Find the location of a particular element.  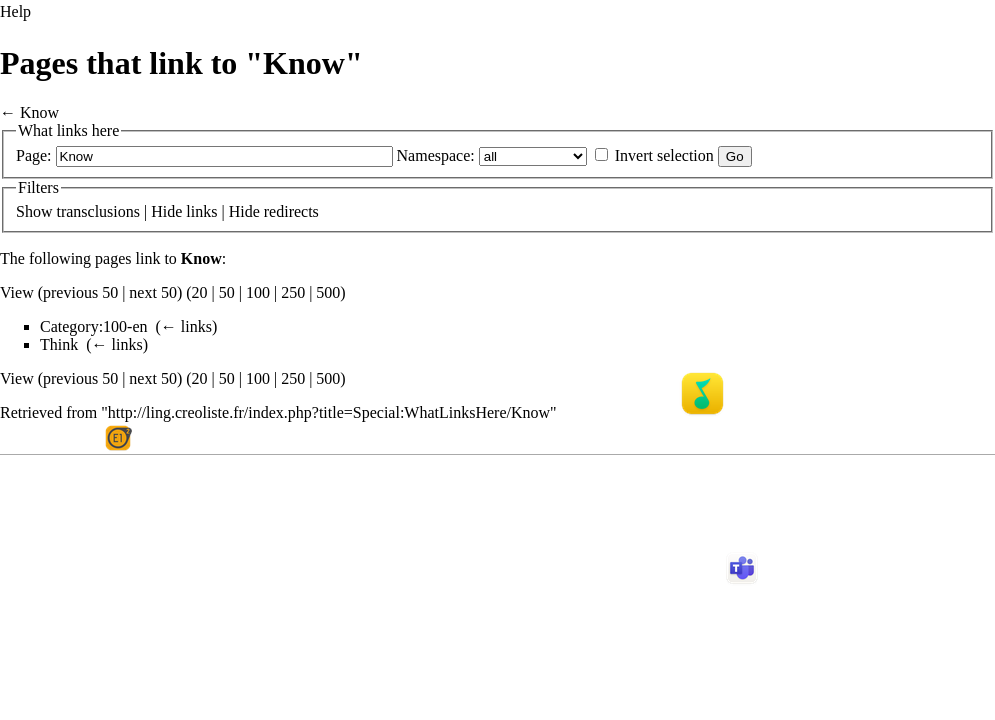

open QQ Music app is located at coordinates (702, 393).